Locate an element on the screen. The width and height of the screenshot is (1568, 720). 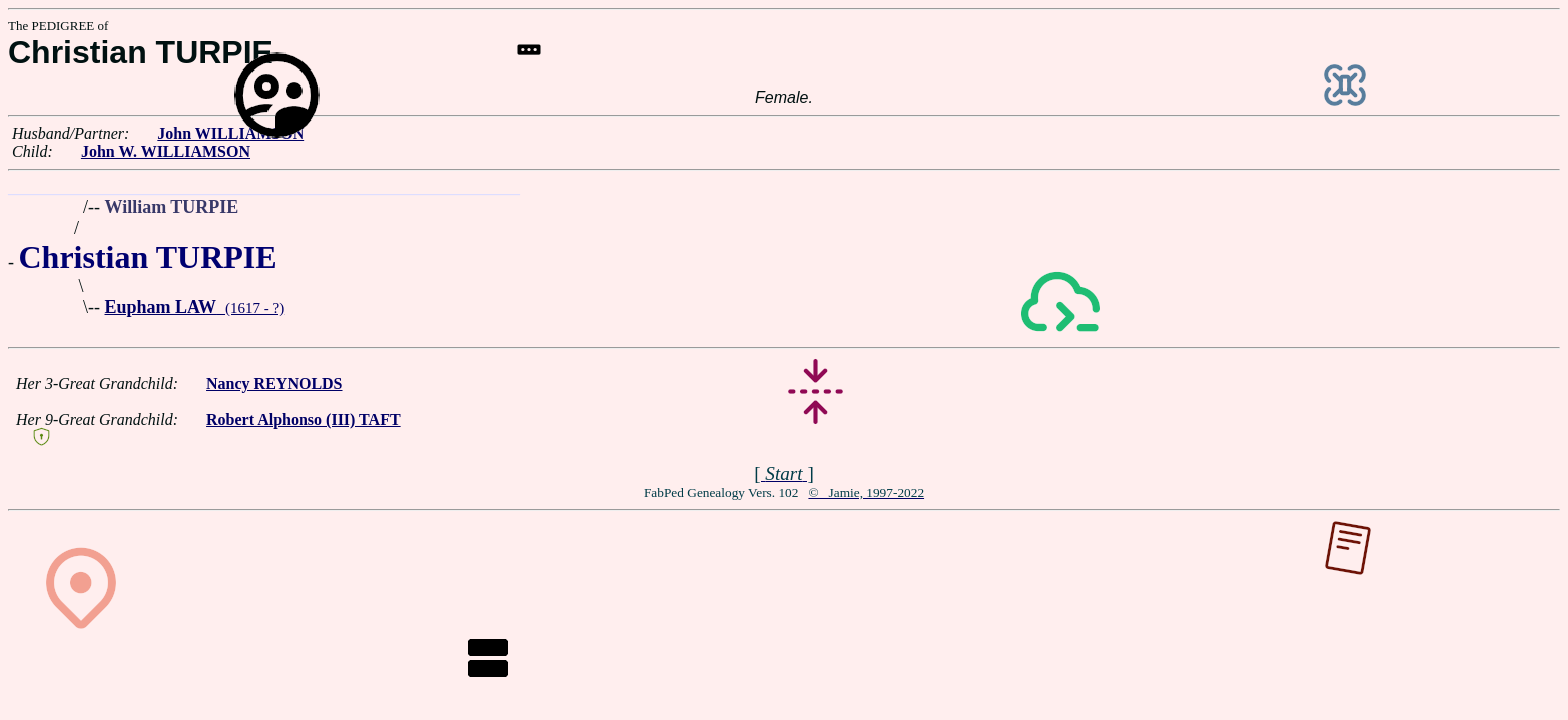
access more options or actions is located at coordinates (529, 49).